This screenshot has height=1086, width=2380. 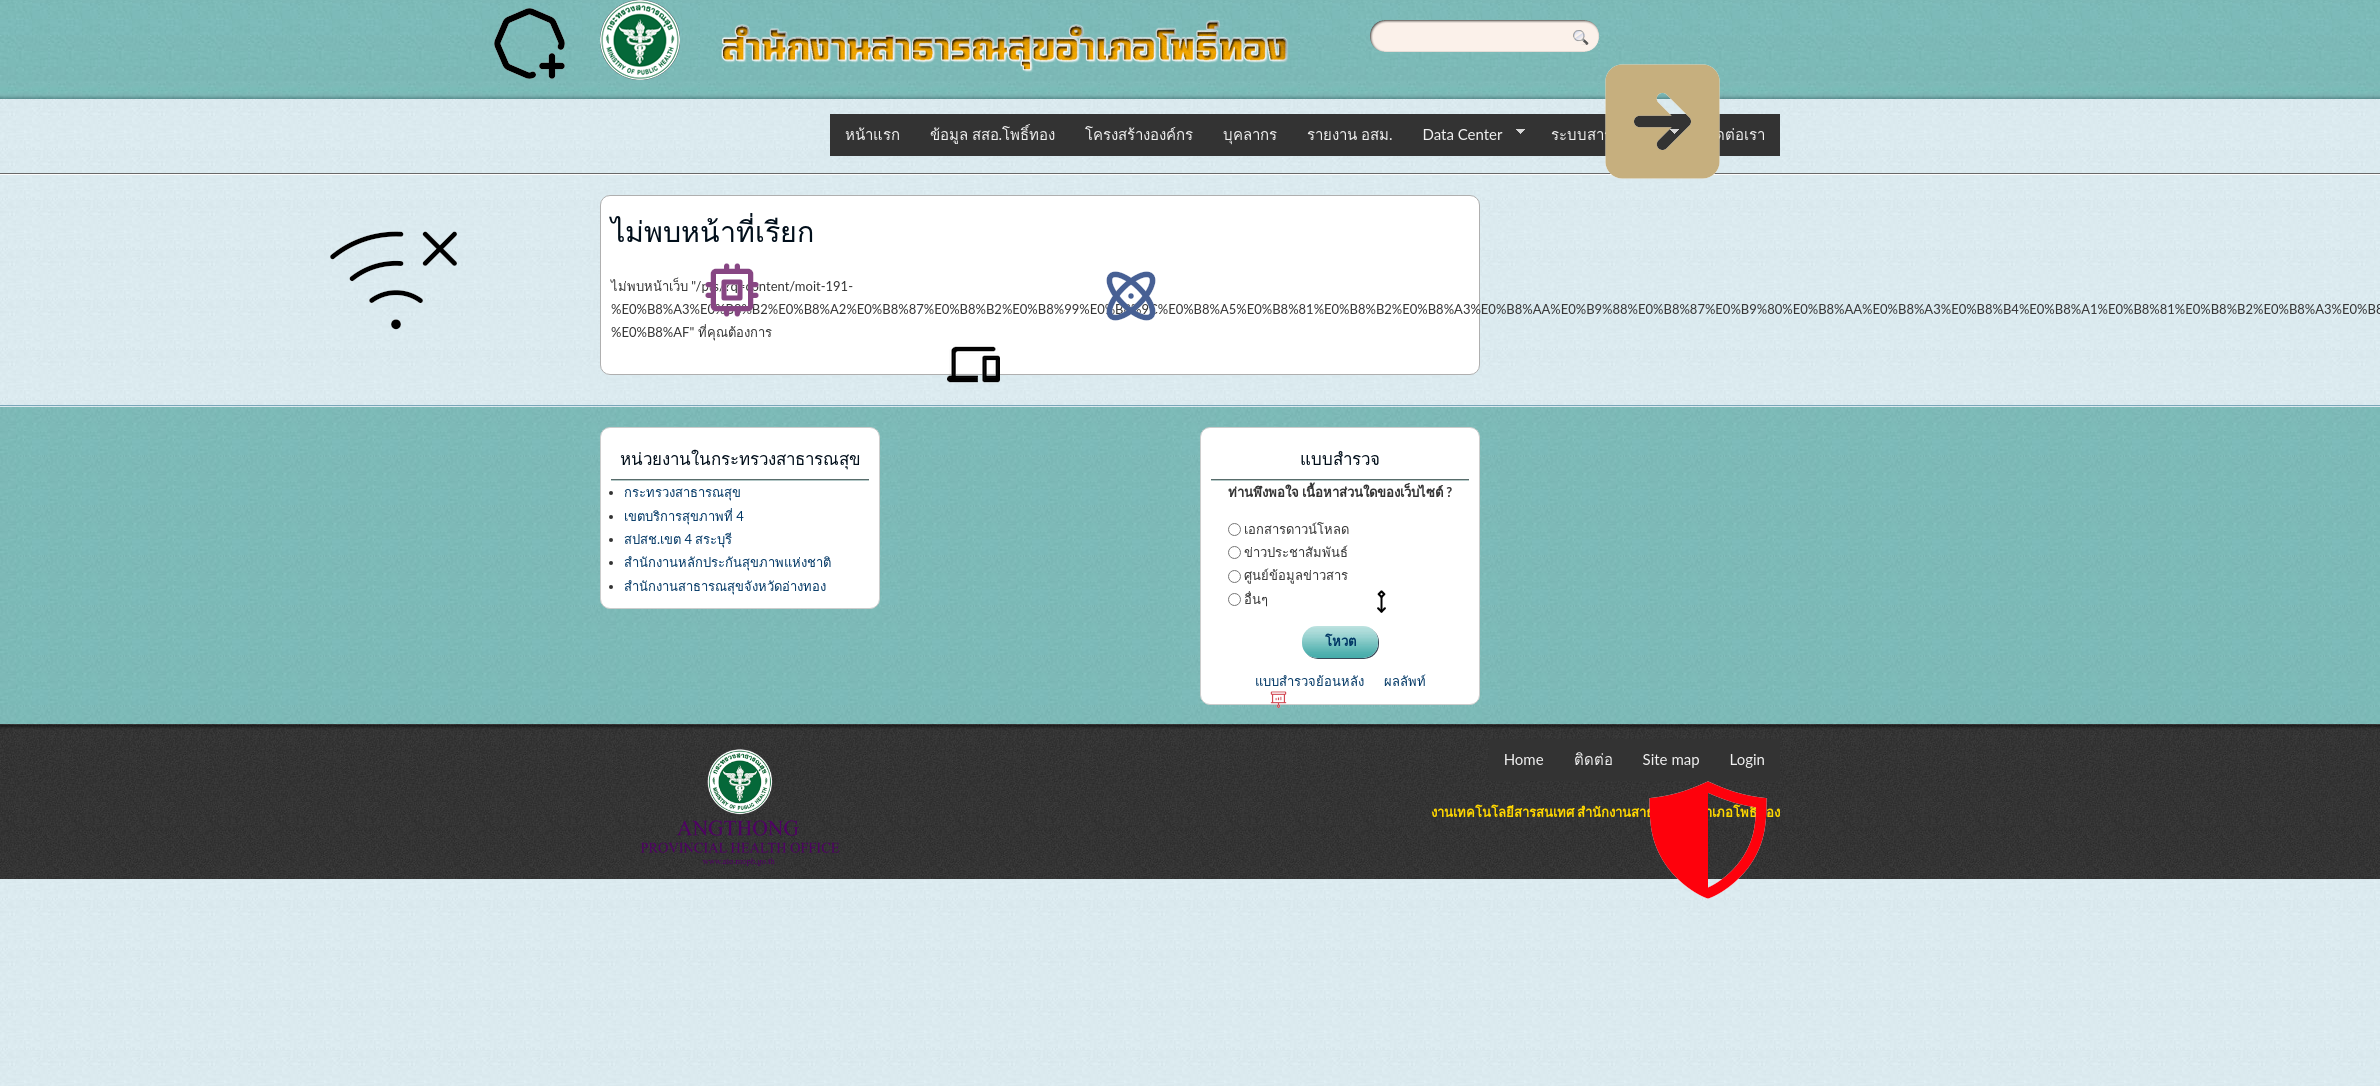 I want to click on add a new warning or alert, so click(x=529, y=43).